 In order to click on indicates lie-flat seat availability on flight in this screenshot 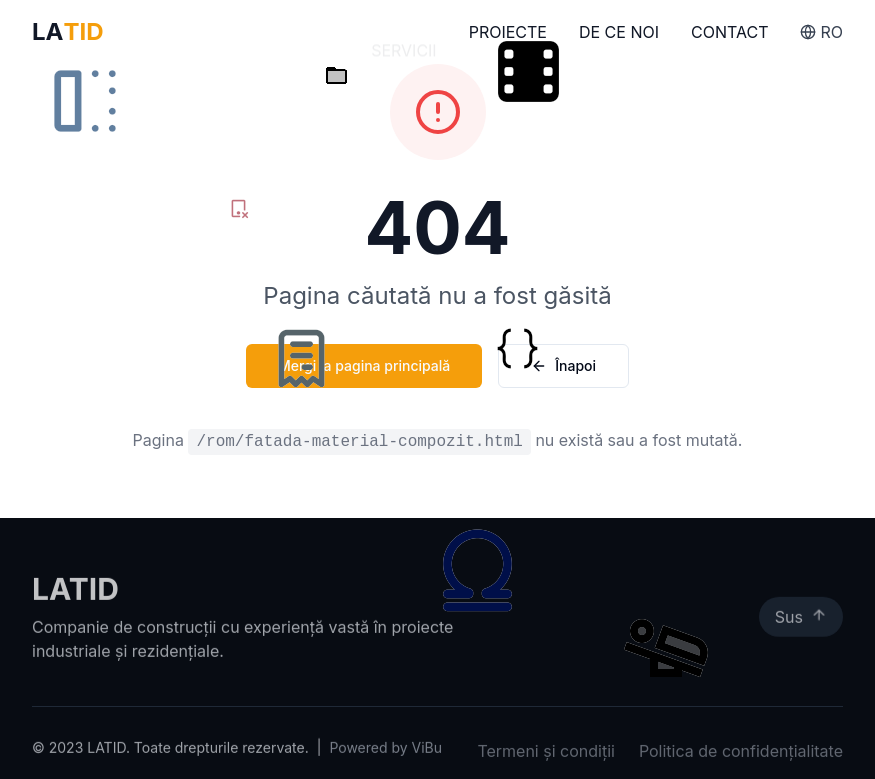, I will do `click(666, 649)`.